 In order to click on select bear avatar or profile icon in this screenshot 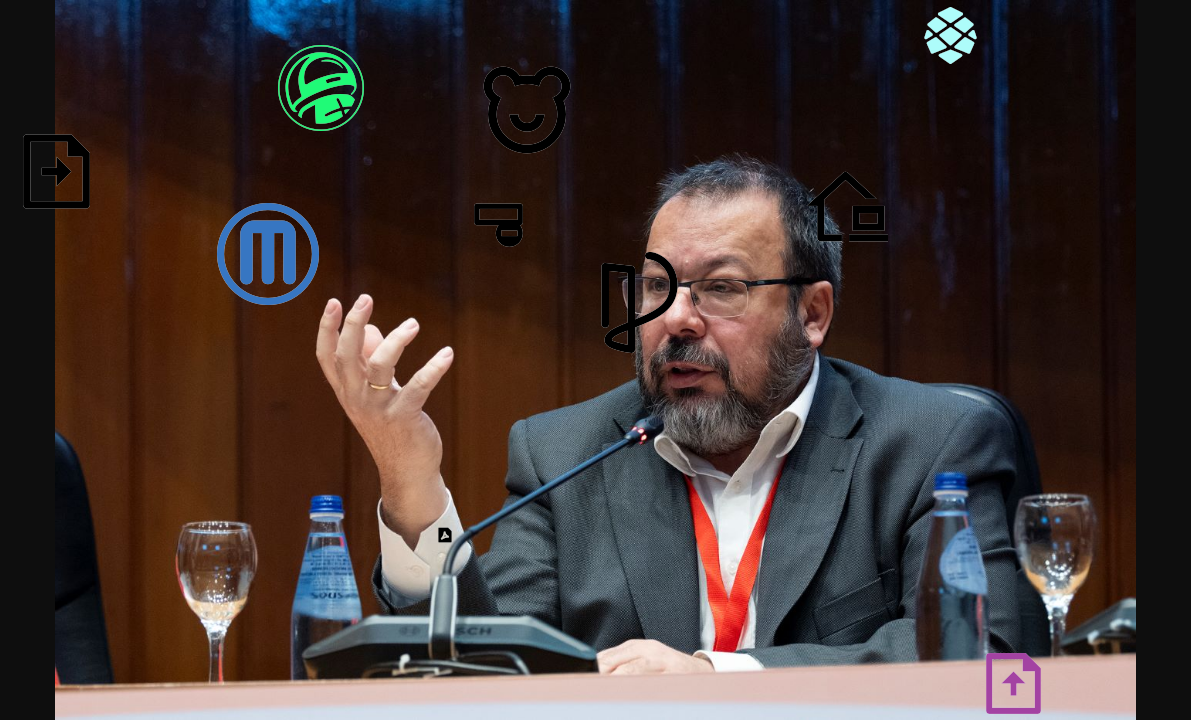, I will do `click(527, 110)`.